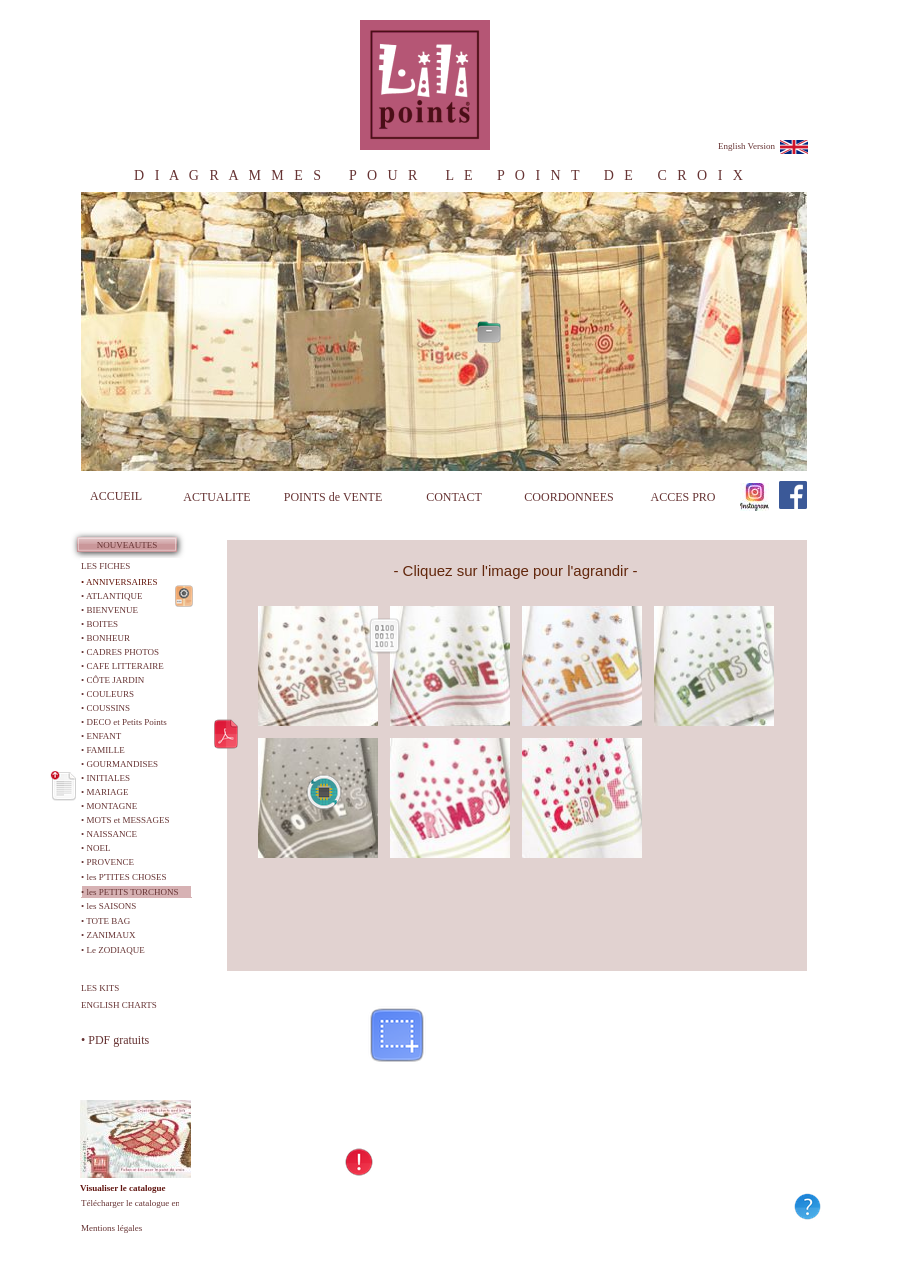 The width and height of the screenshot is (900, 1270). What do you see at coordinates (64, 786) in the screenshot?
I see `send or upload a document` at bounding box center [64, 786].